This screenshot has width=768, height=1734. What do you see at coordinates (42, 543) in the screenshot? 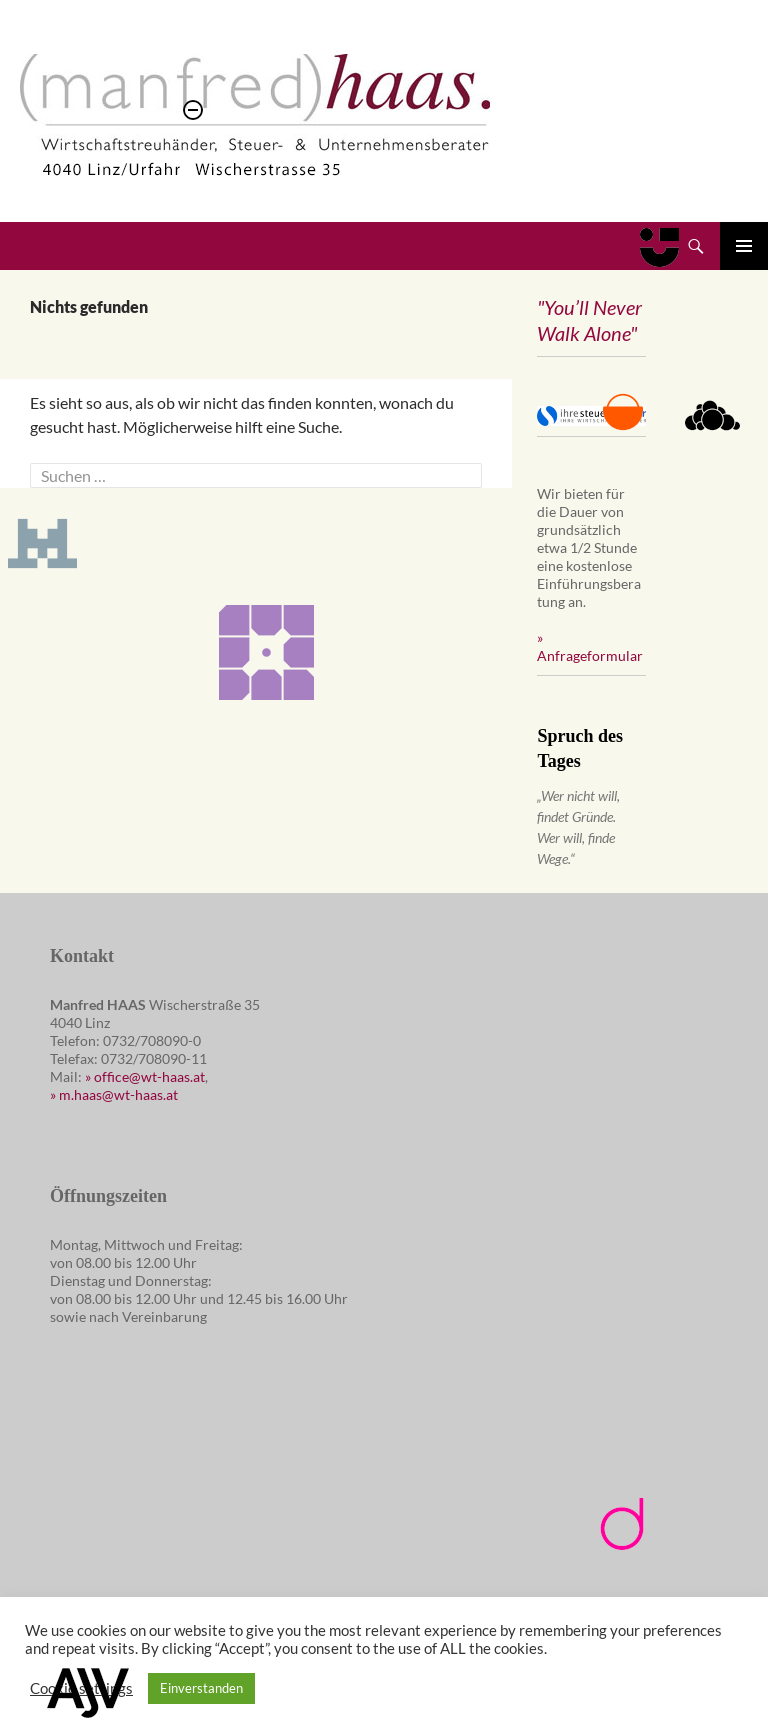
I see `Mistral AI logo` at bounding box center [42, 543].